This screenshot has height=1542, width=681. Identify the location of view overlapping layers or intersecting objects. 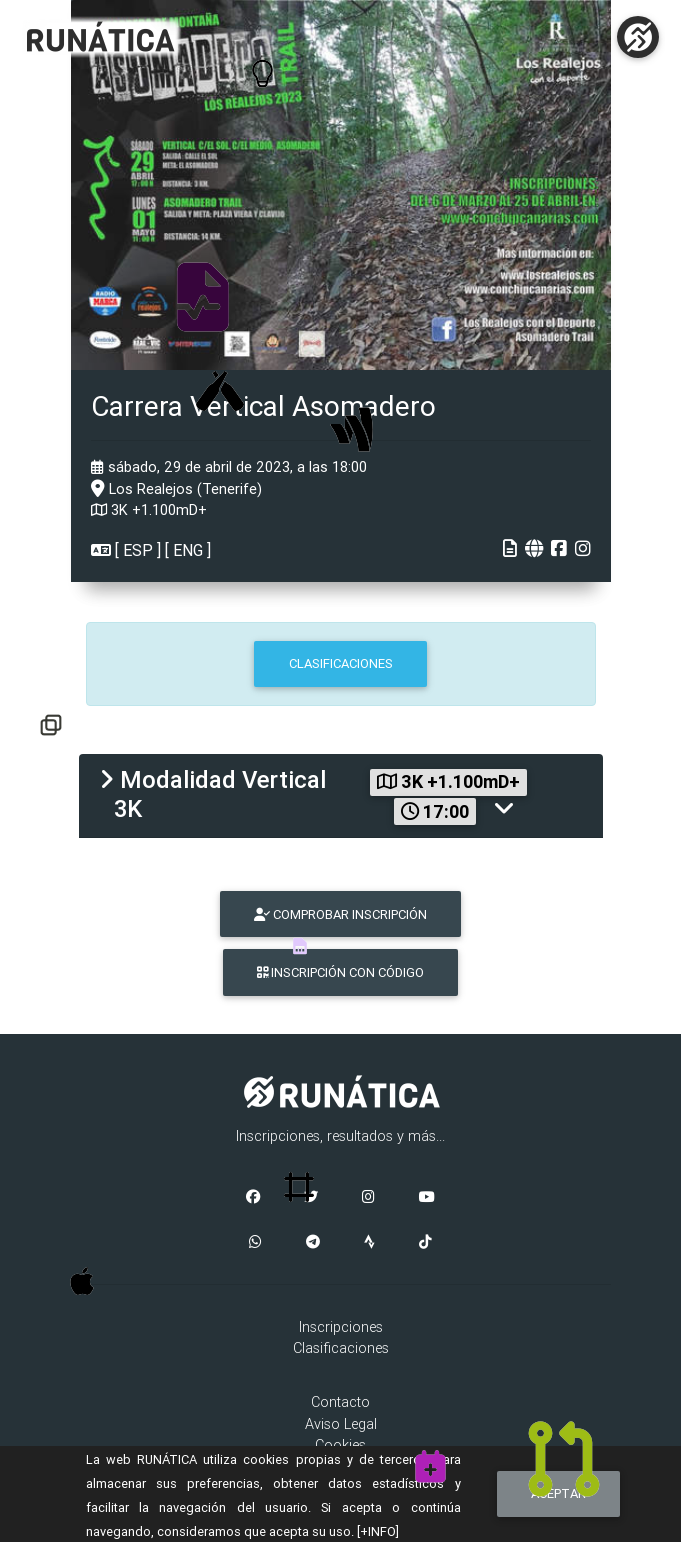
(51, 725).